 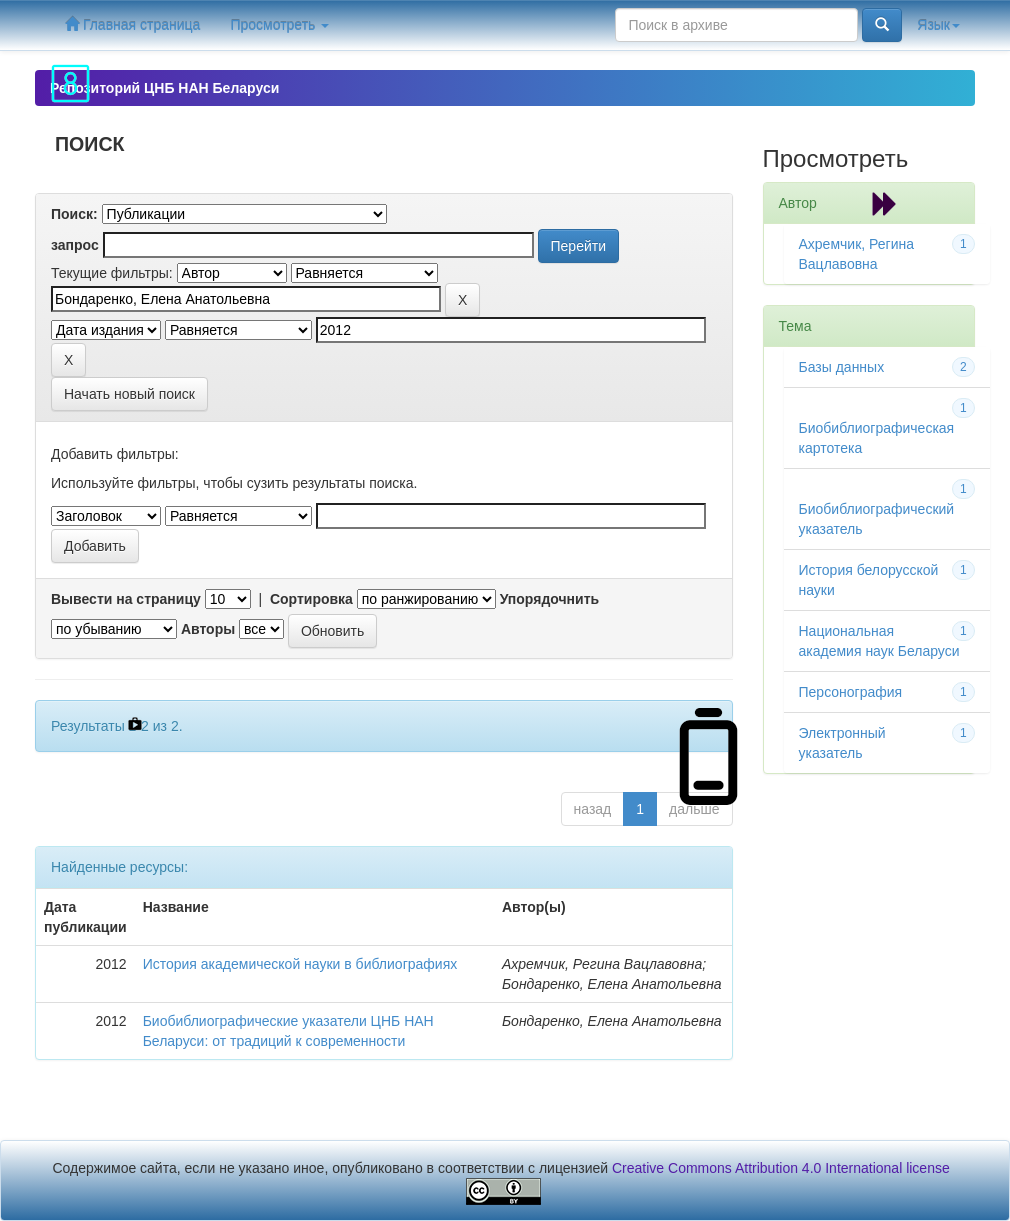 What do you see at coordinates (135, 724) in the screenshot?
I see `open the app store or marketplace` at bounding box center [135, 724].